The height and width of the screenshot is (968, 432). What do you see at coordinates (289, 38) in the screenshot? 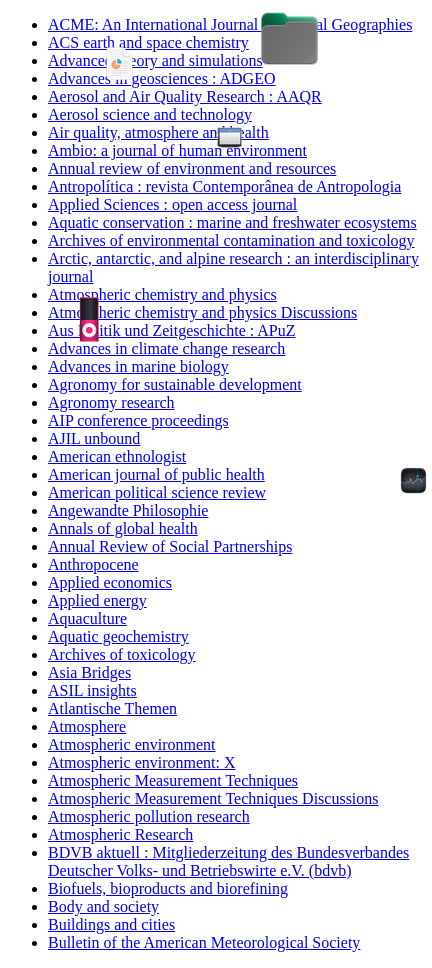
I see `open a folder to view its contents` at bounding box center [289, 38].